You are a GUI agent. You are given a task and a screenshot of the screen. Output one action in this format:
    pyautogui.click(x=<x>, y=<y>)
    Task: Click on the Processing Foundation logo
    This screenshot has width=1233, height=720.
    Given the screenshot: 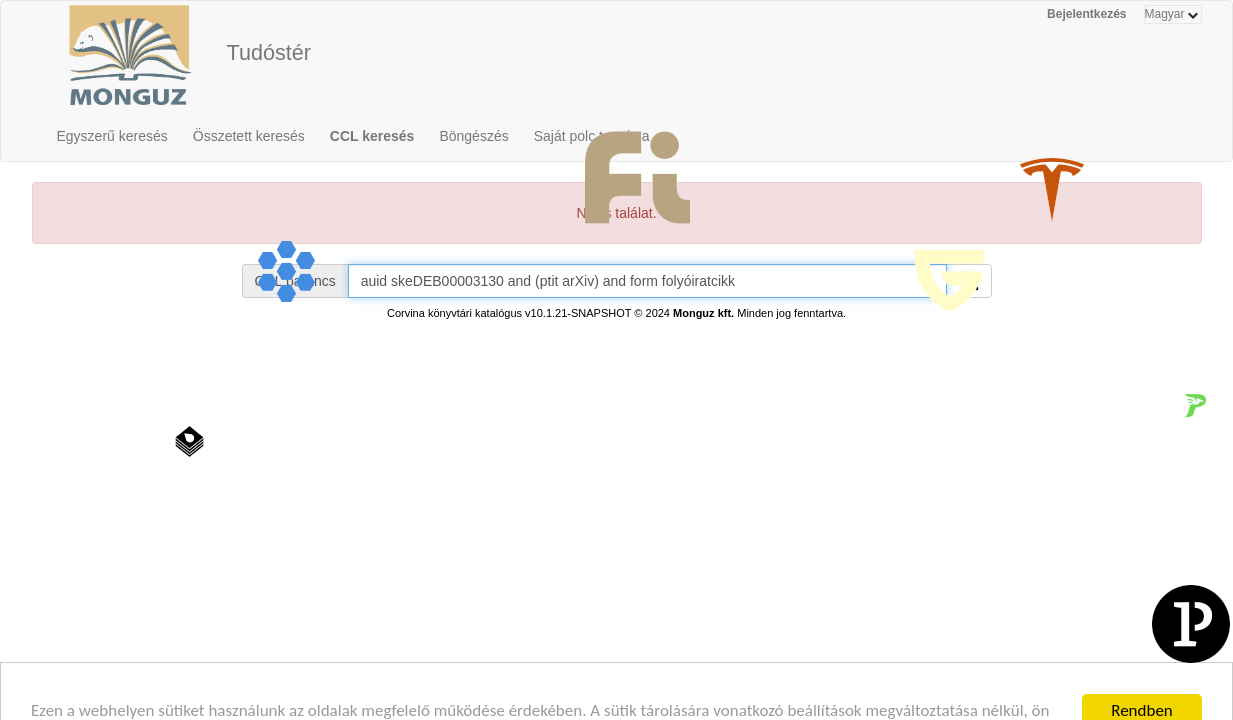 What is the action you would take?
    pyautogui.click(x=1191, y=624)
    